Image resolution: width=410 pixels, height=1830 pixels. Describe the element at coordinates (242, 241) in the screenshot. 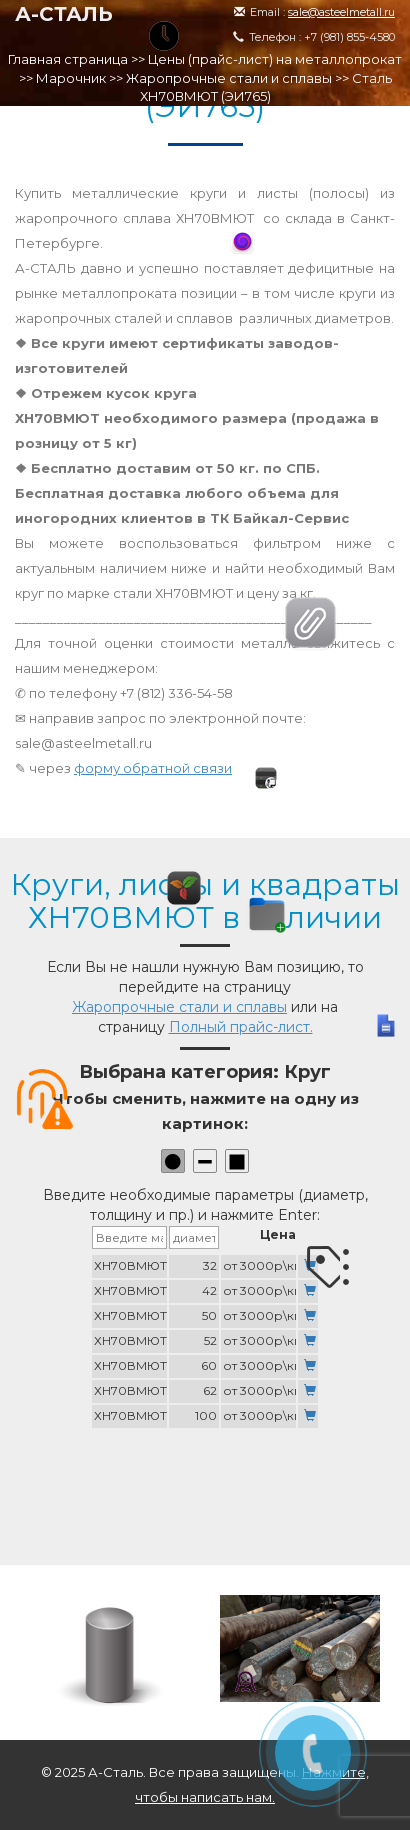

I see `open transporter app for uploading content to app store connect` at that location.